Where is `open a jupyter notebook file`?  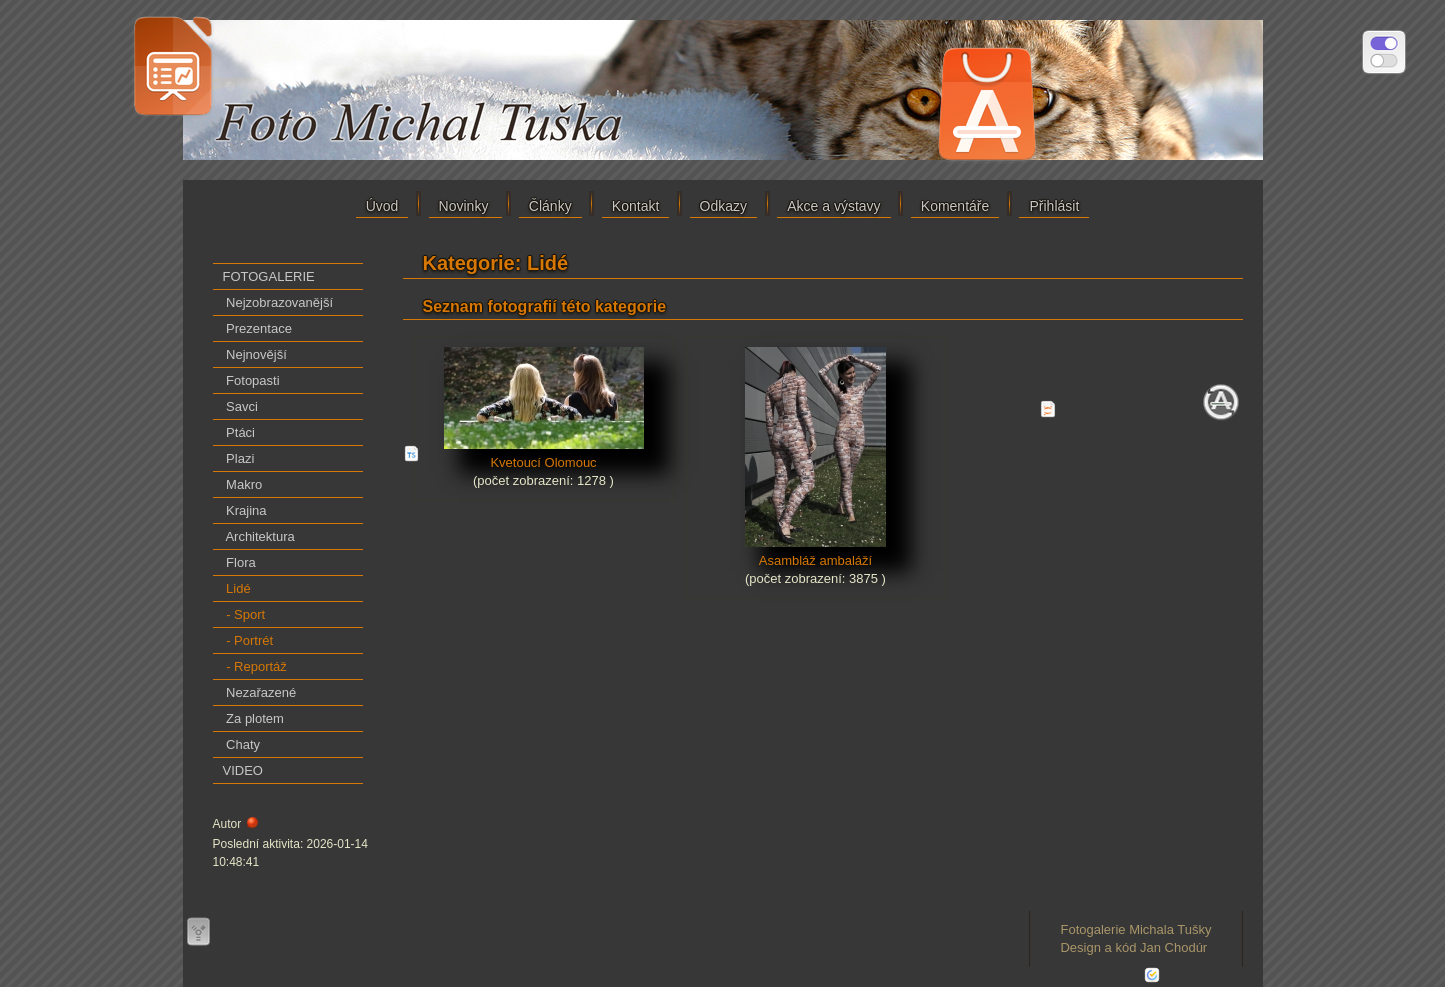
open a jupyter notebook file is located at coordinates (1048, 409).